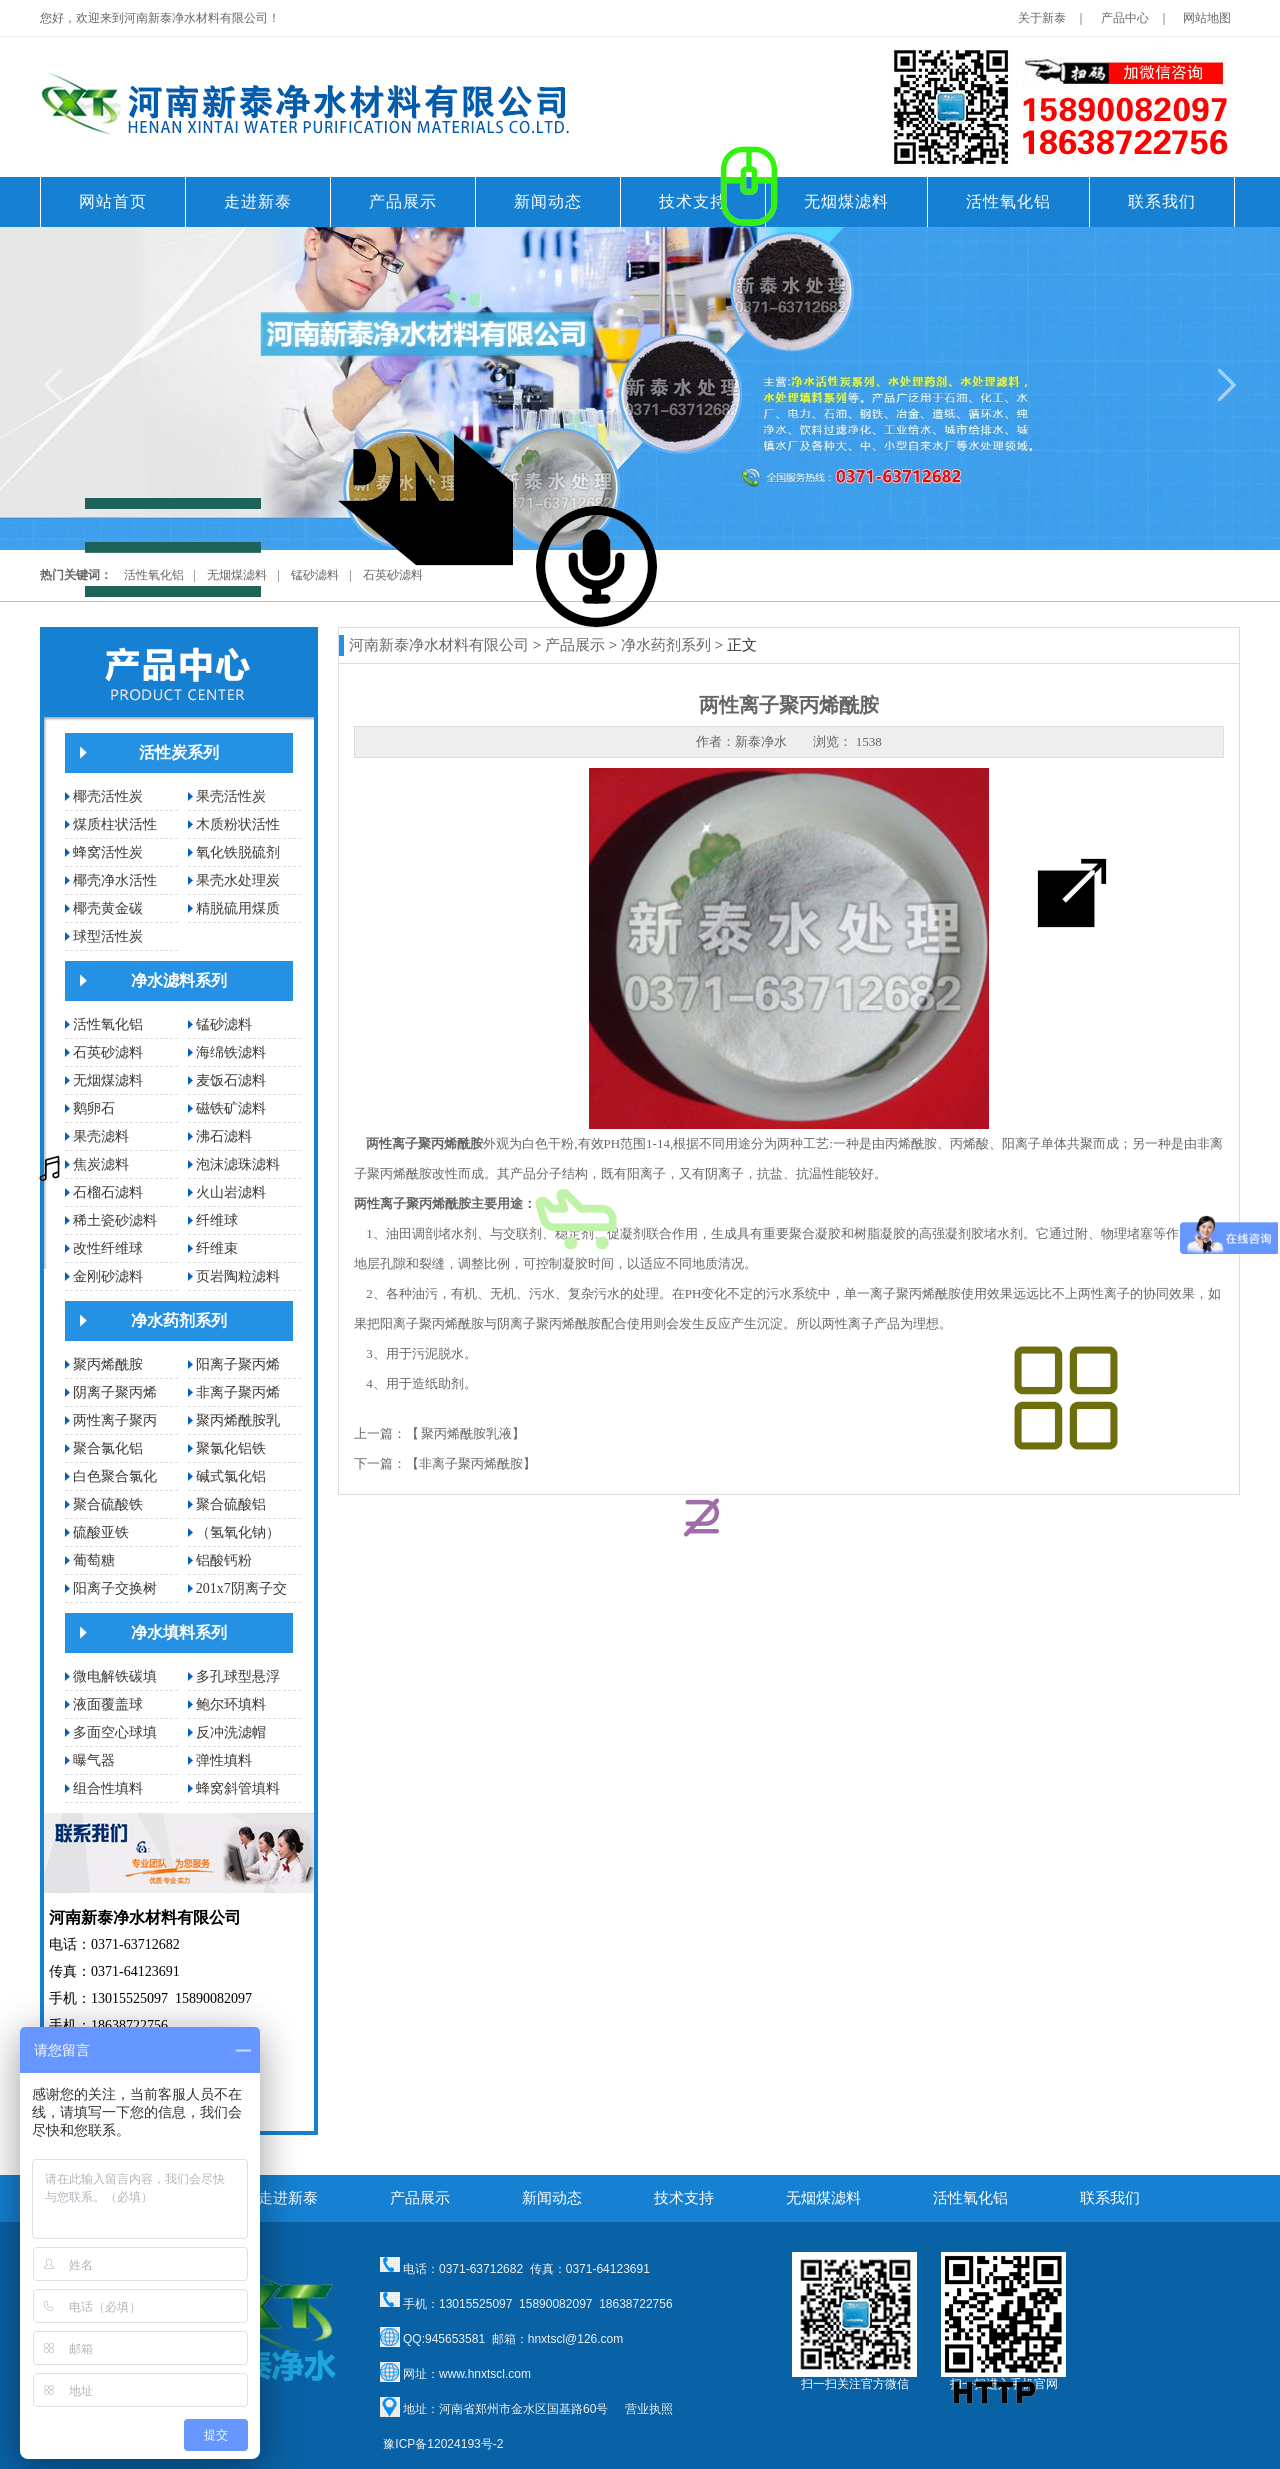  I want to click on indicates a web link or URL, so click(994, 2392).